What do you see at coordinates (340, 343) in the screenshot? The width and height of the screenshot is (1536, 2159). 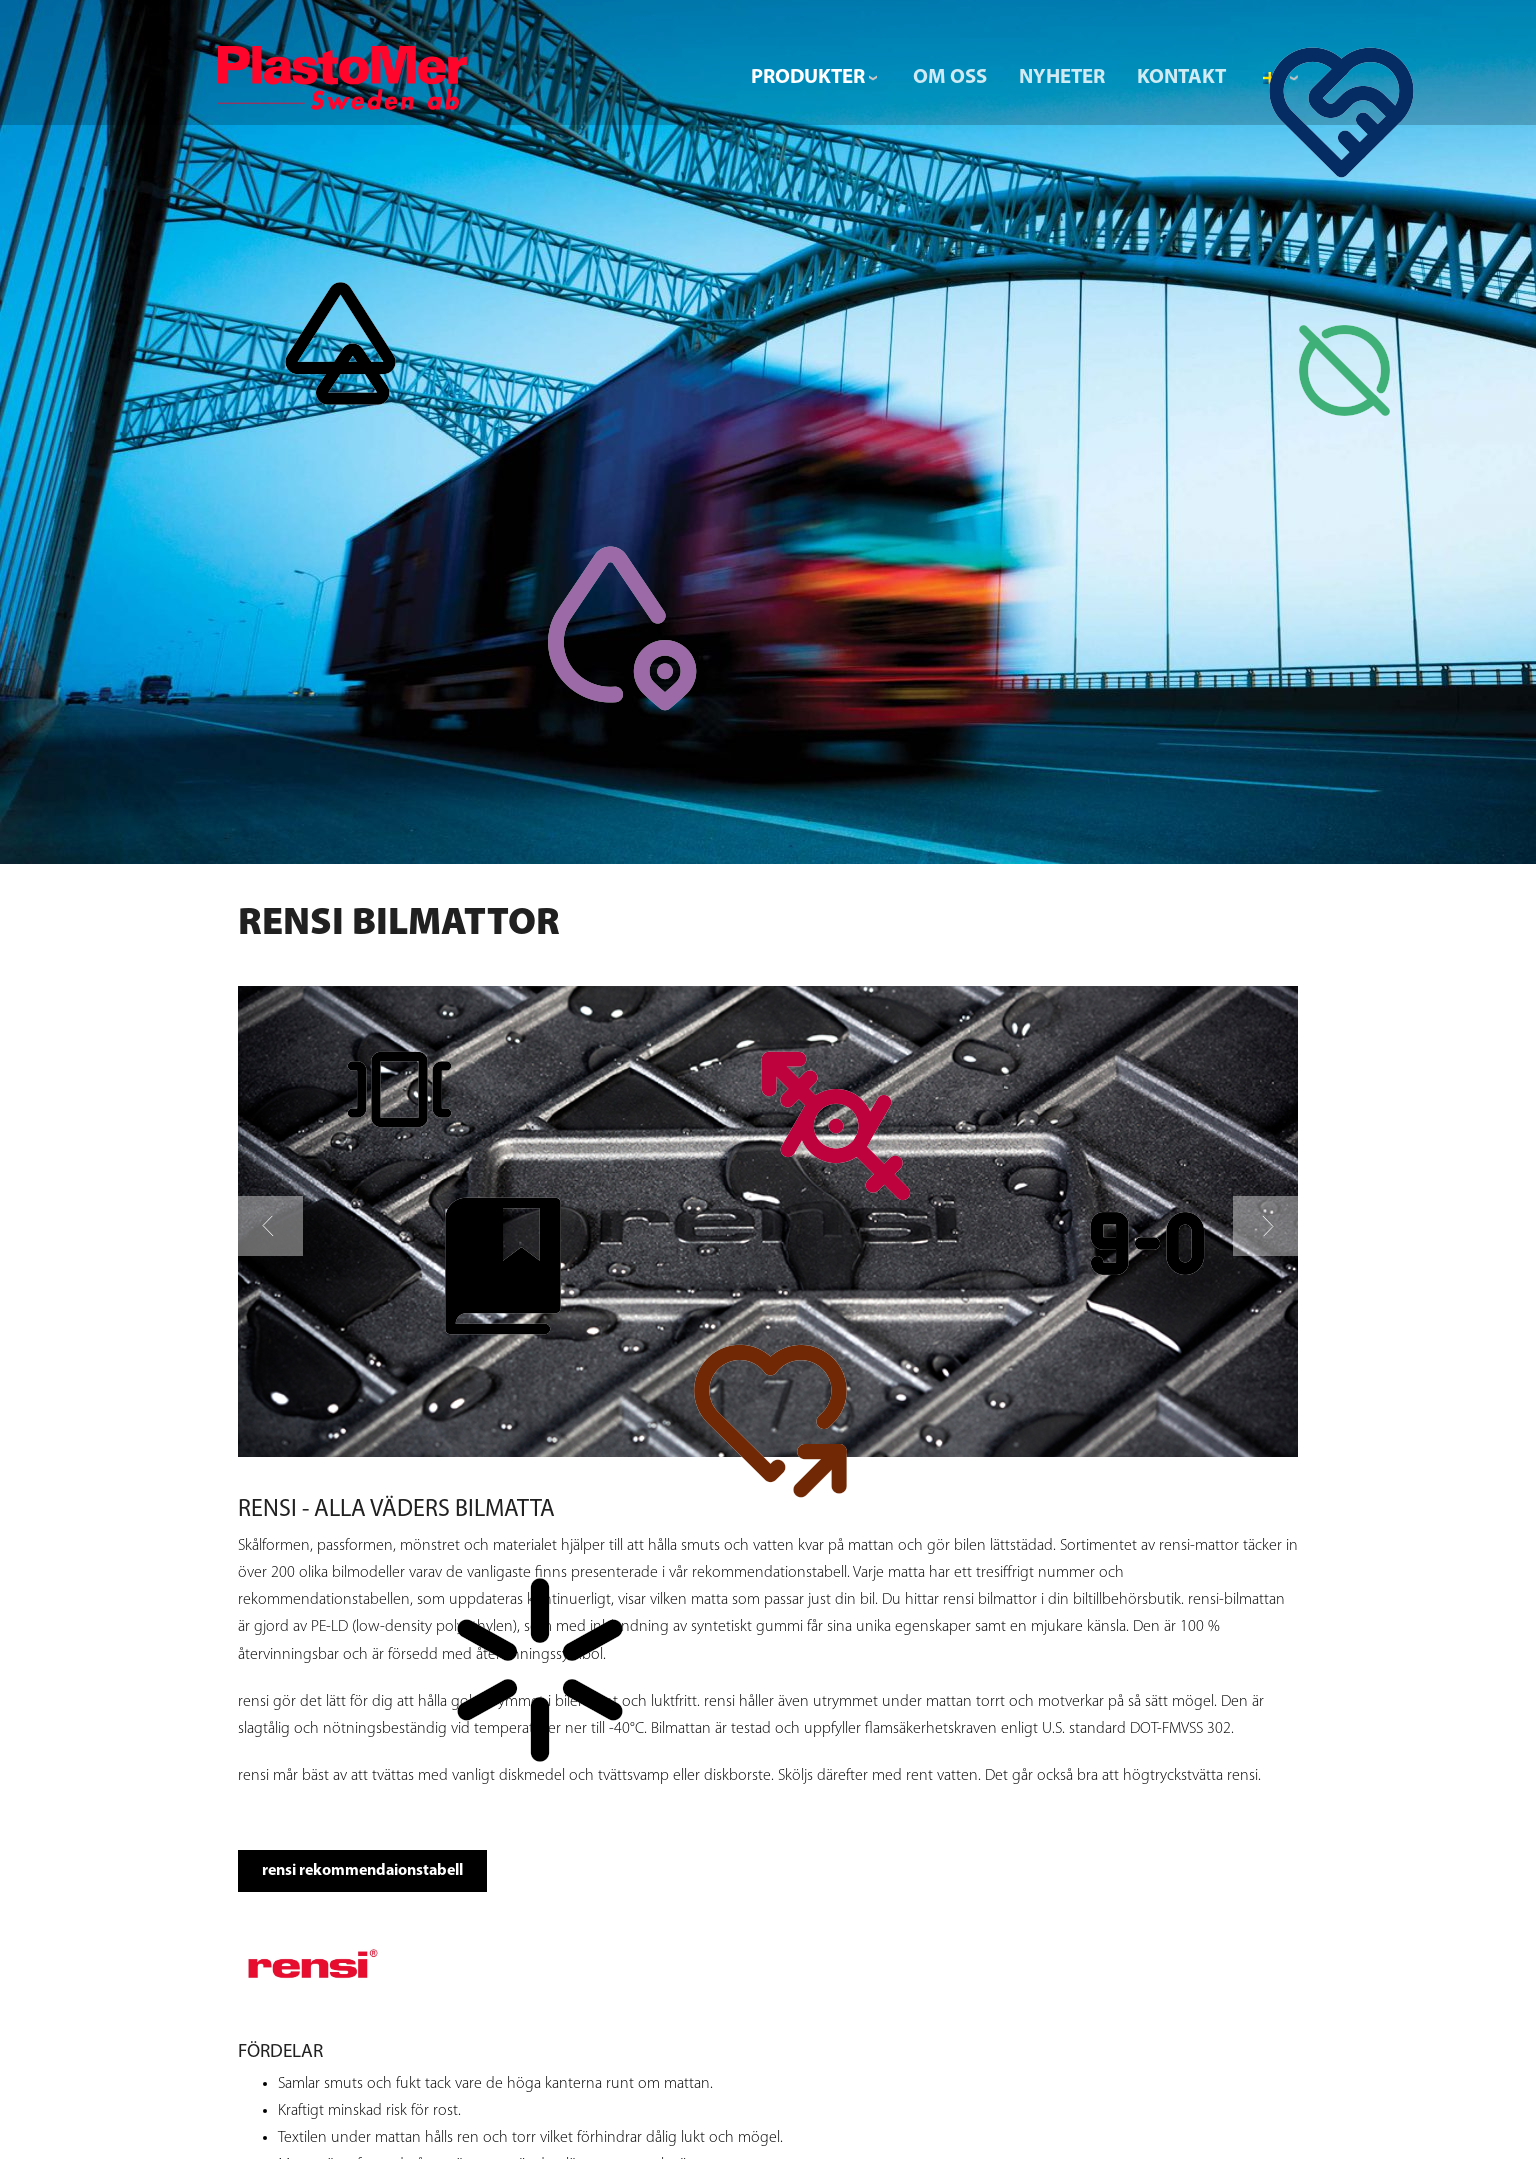 I see `navigate to previous or parent level` at bounding box center [340, 343].